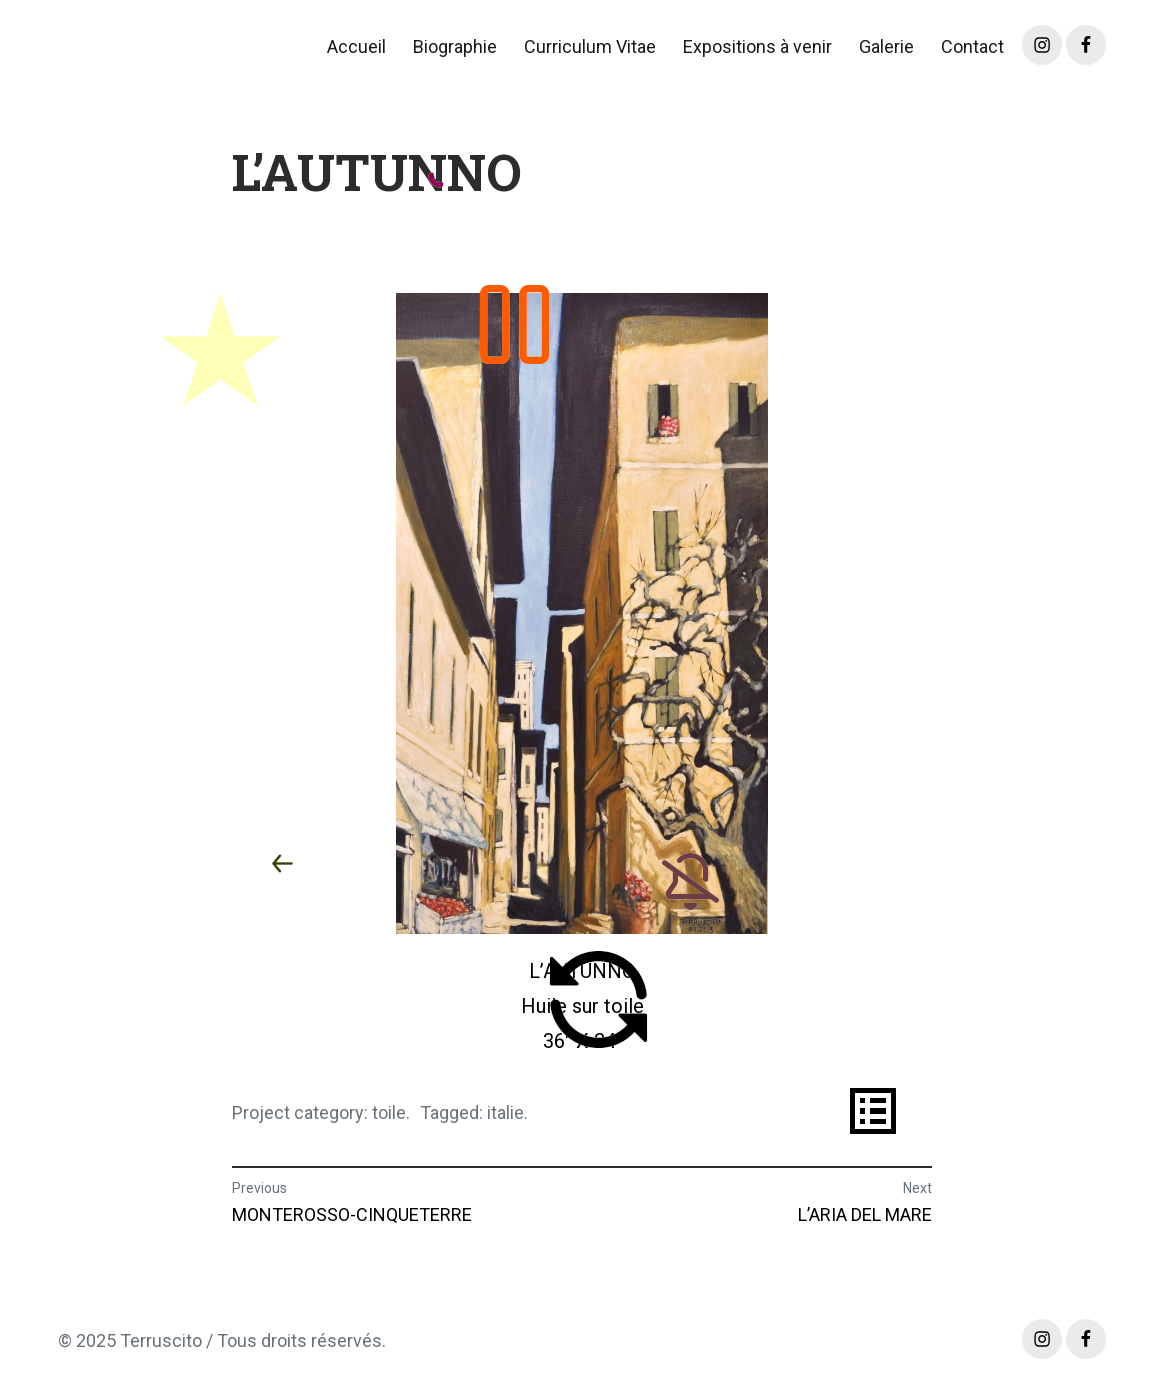  What do you see at coordinates (598, 999) in the screenshot?
I see `sync or refresh content` at bounding box center [598, 999].